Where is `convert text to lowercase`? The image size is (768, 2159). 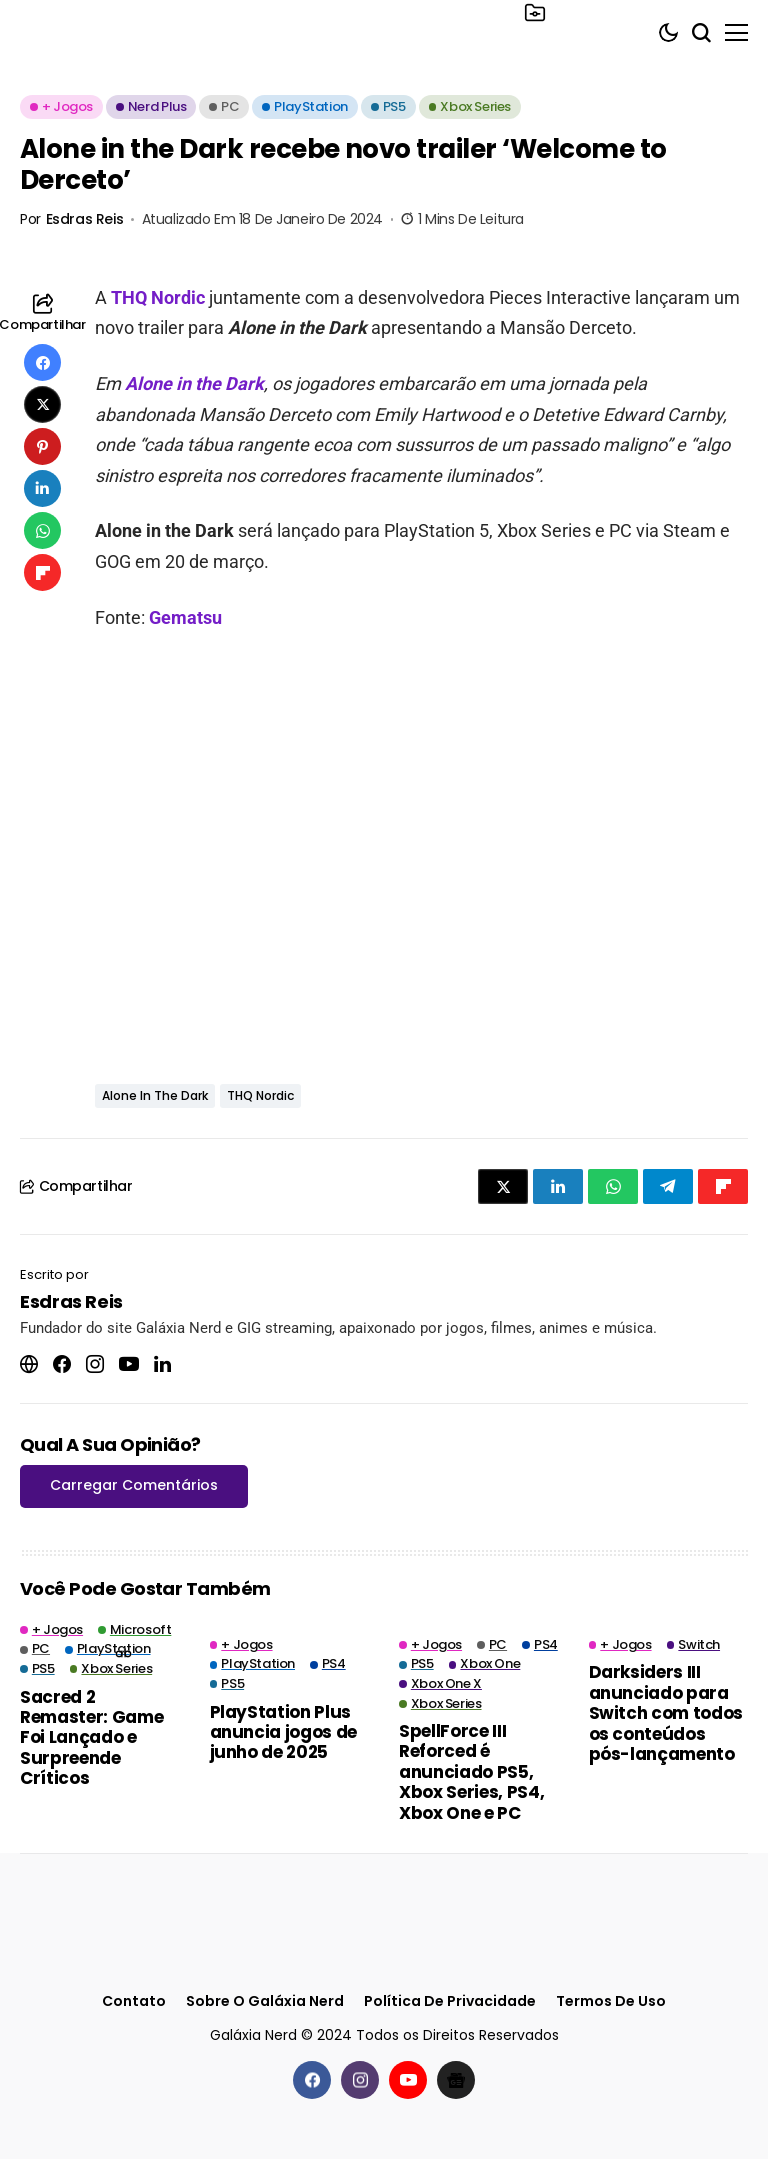
convert text to lowercase is located at coordinates (123, 1653).